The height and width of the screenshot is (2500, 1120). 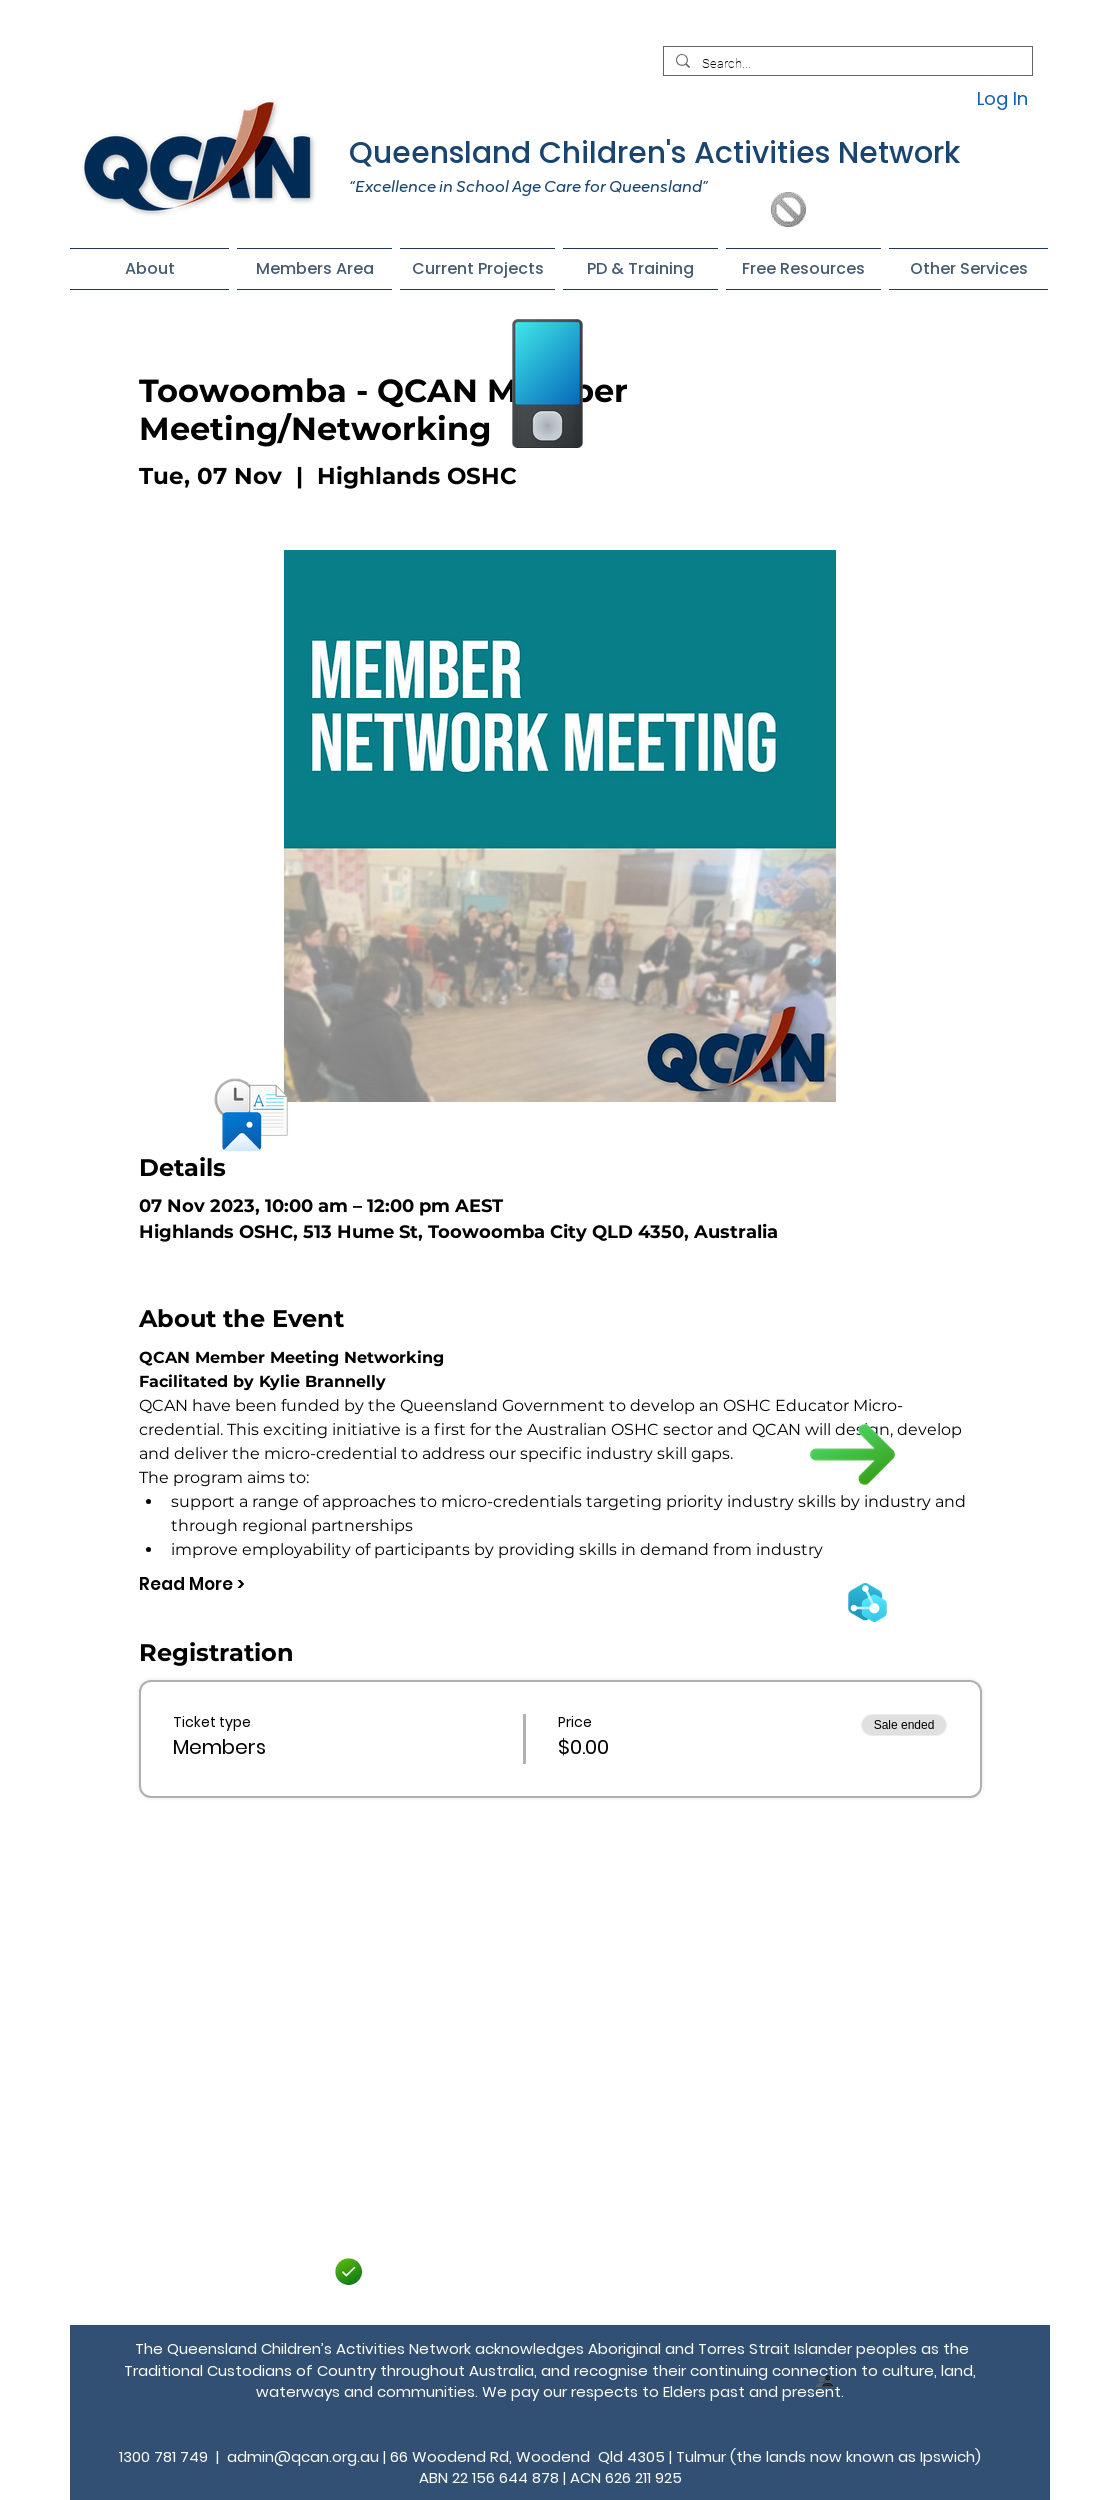 What do you see at coordinates (788, 209) in the screenshot?
I see `indicates access denied or permission restricted` at bounding box center [788, 209].